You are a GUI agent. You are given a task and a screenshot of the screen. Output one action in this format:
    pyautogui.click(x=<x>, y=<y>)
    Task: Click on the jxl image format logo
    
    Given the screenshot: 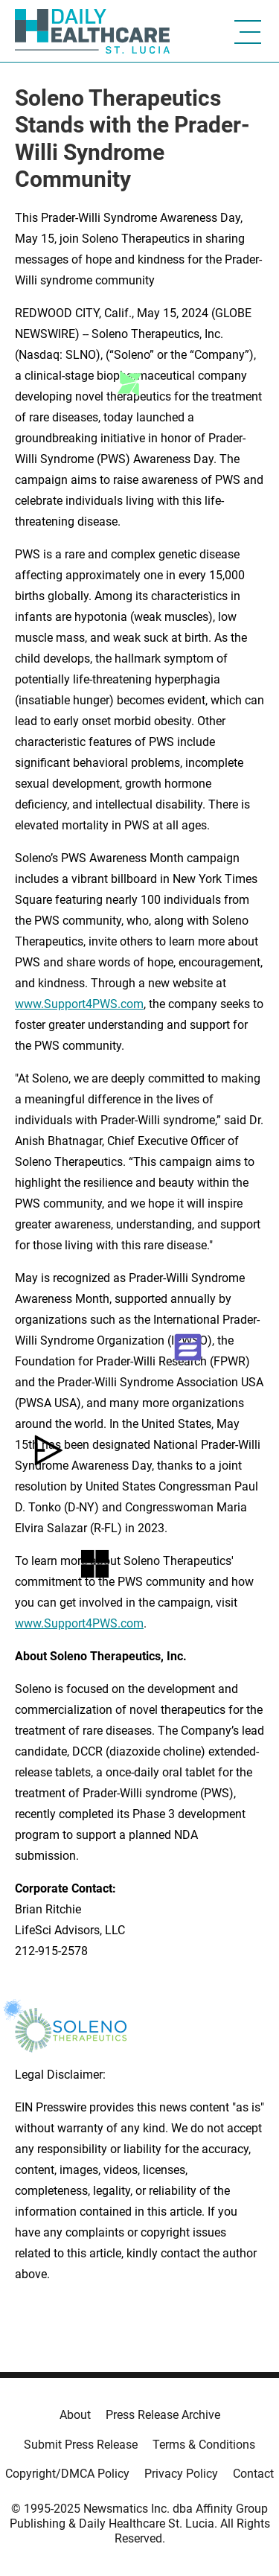 What is the action you would take?
    pyautogui.click(x=187, y=1347)
    